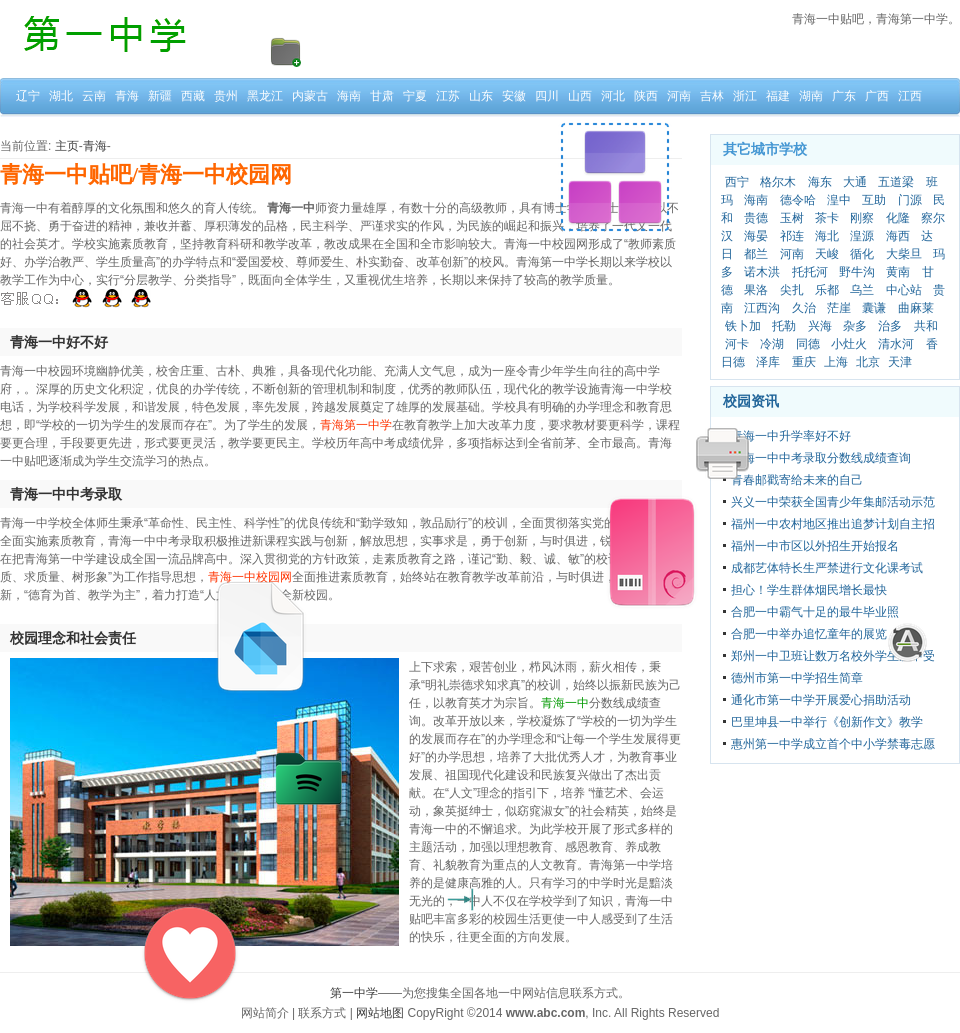 The width and height of the screenshot is (960, 1033). What do you see at coordinates (260, 636) in the screenshot?
I see `dart programming language source file` at bounding box center [260, 636].